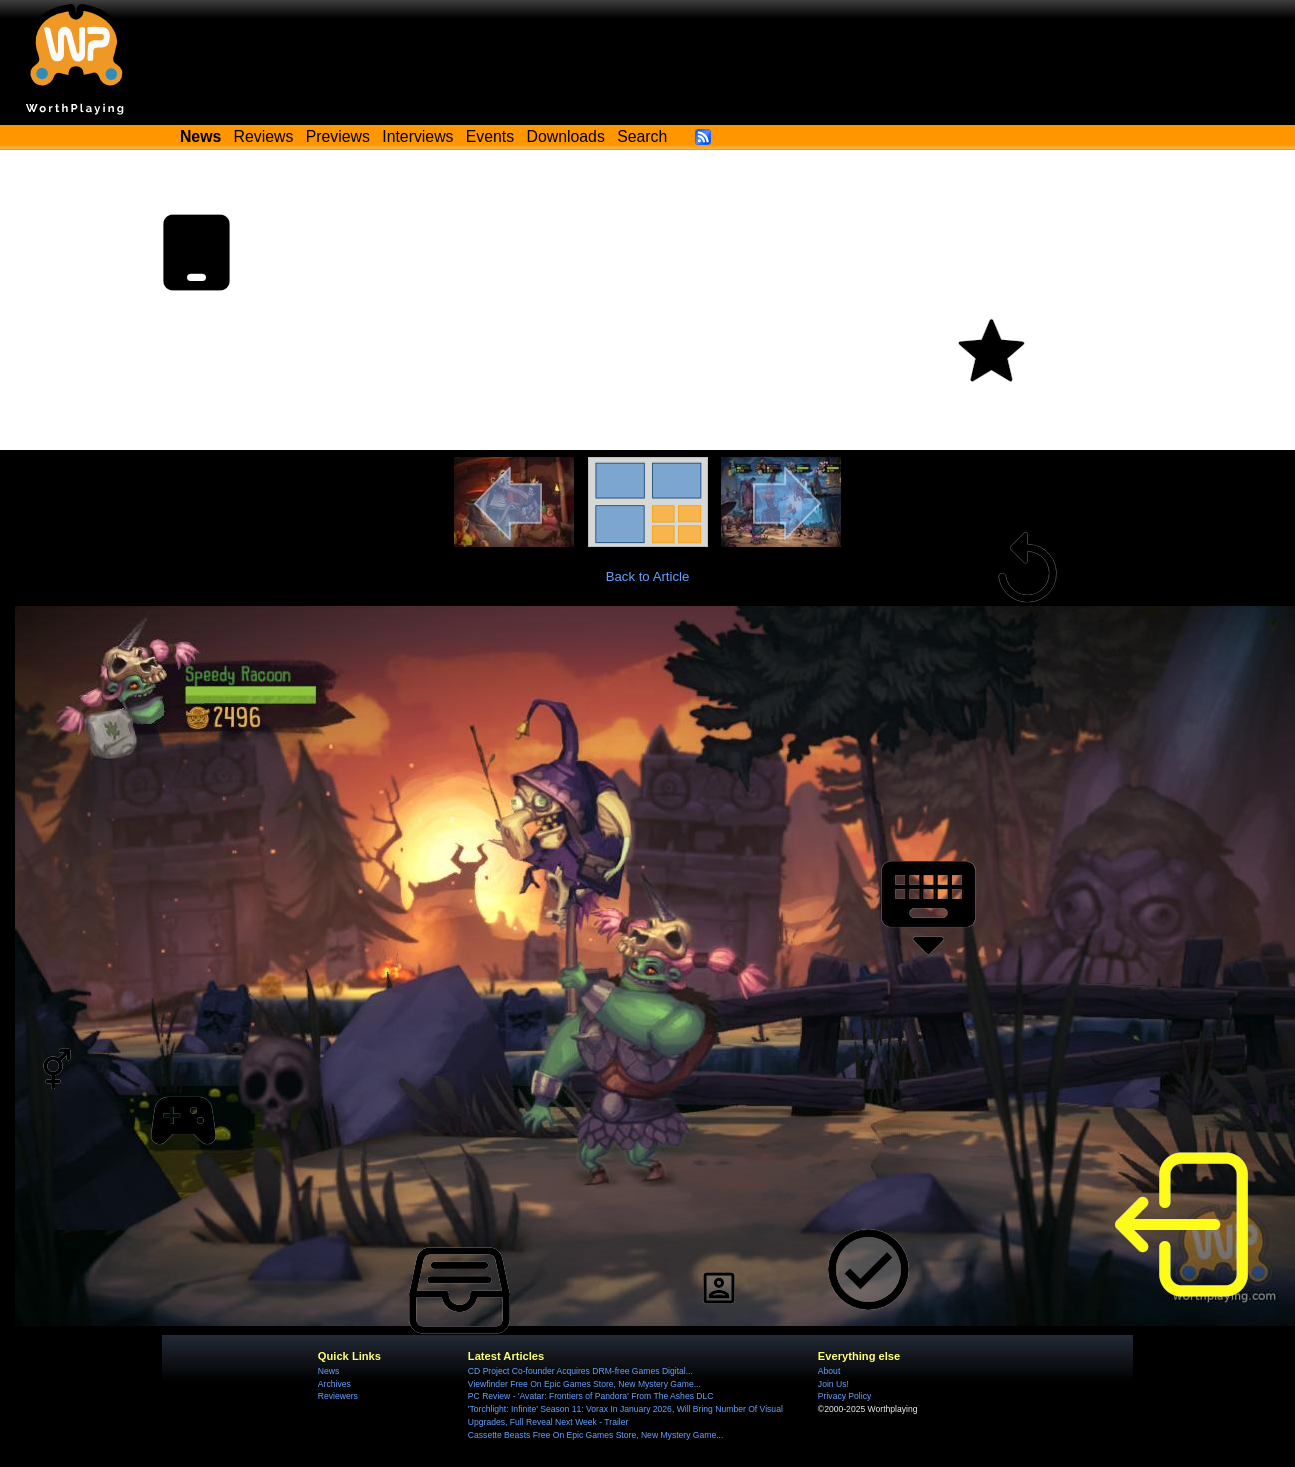 The width and height of the screenshot is (1295, 1467). What do you see at coordinates (928, 903) in the screenshot?
I see `hide the on-screen keyboard` at bounding box center [928, 903].